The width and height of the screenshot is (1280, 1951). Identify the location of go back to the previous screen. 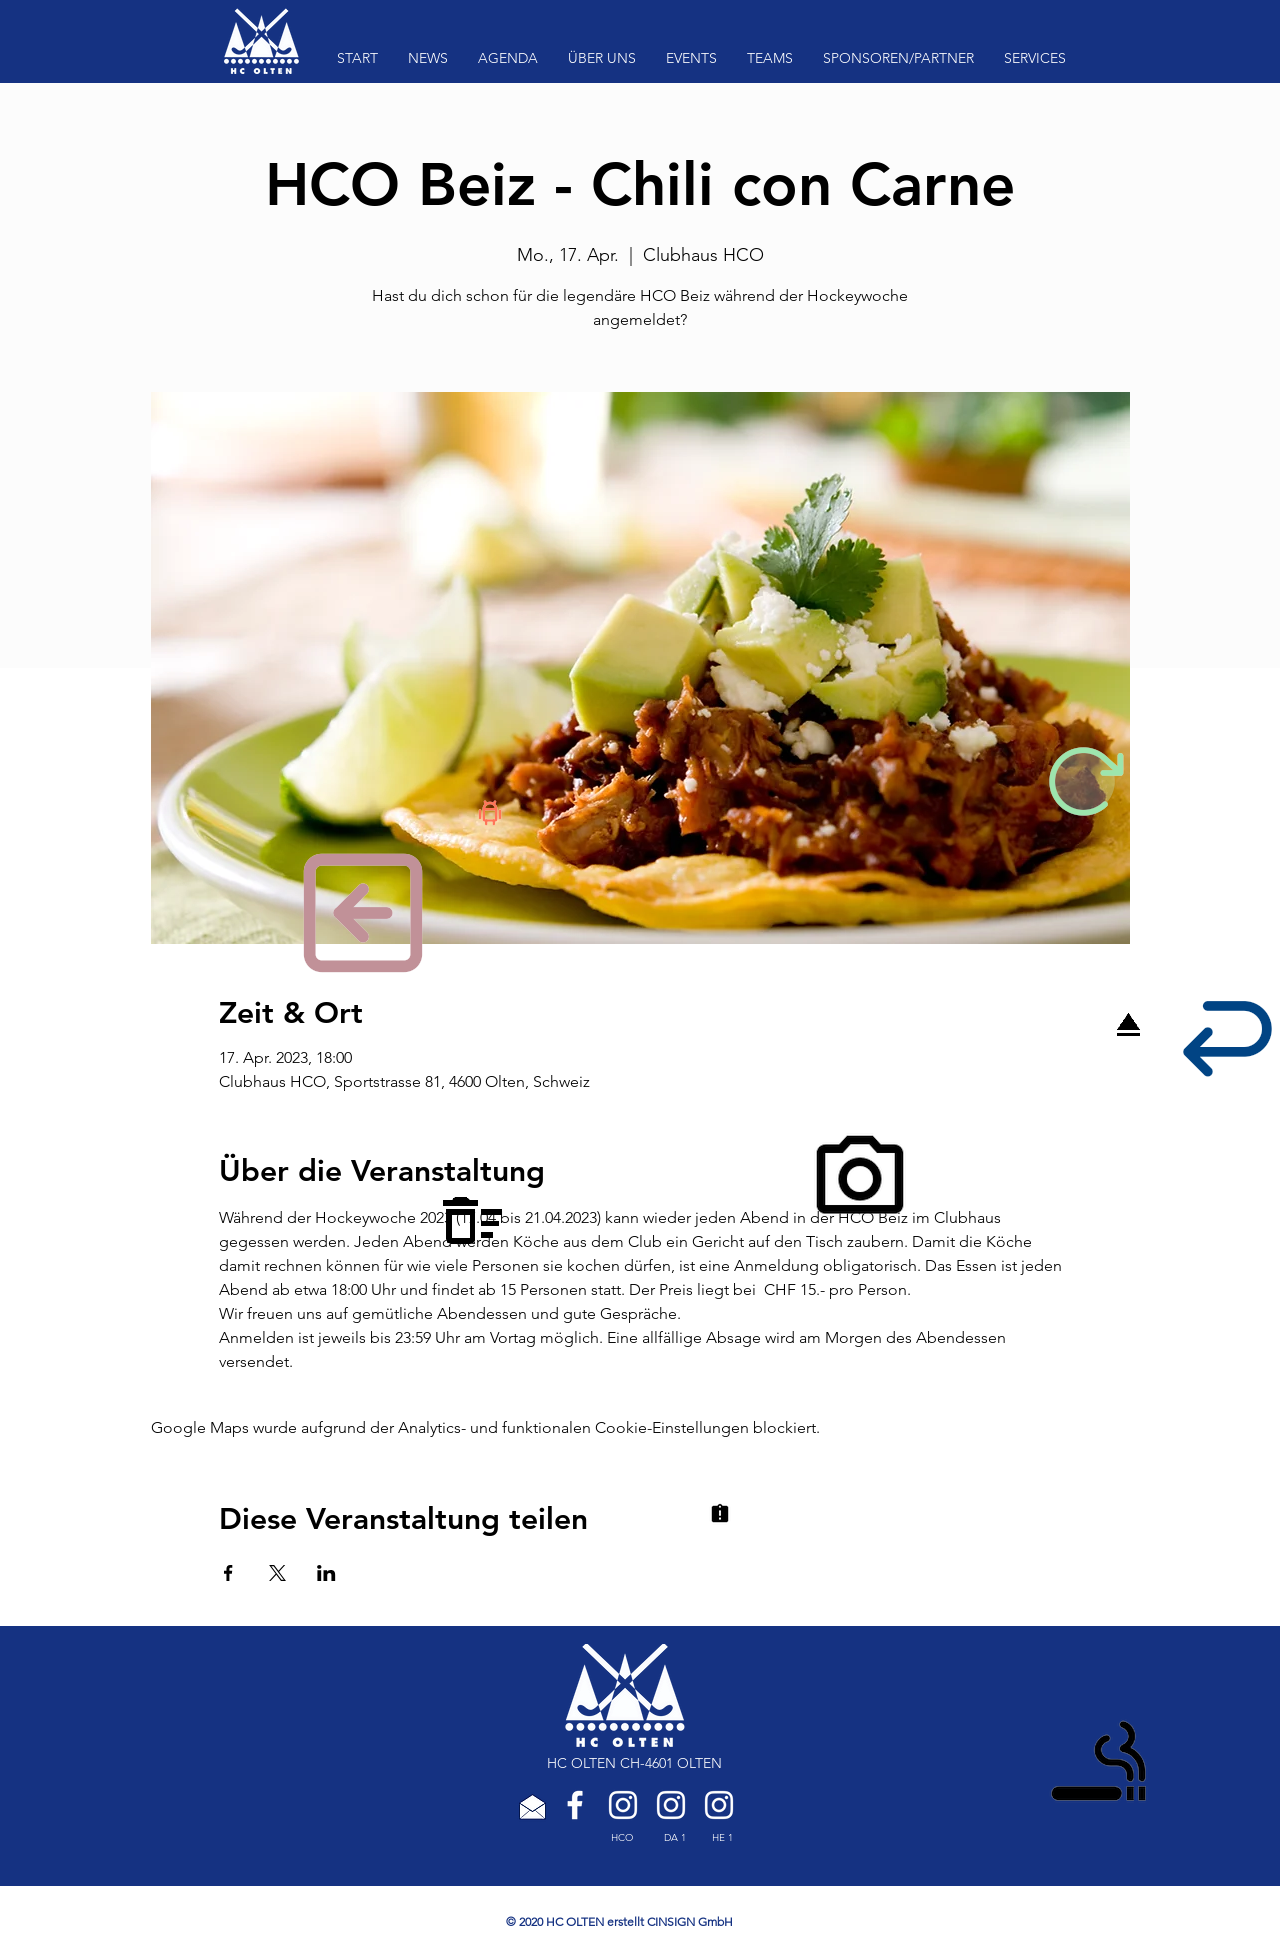
(363, 913).